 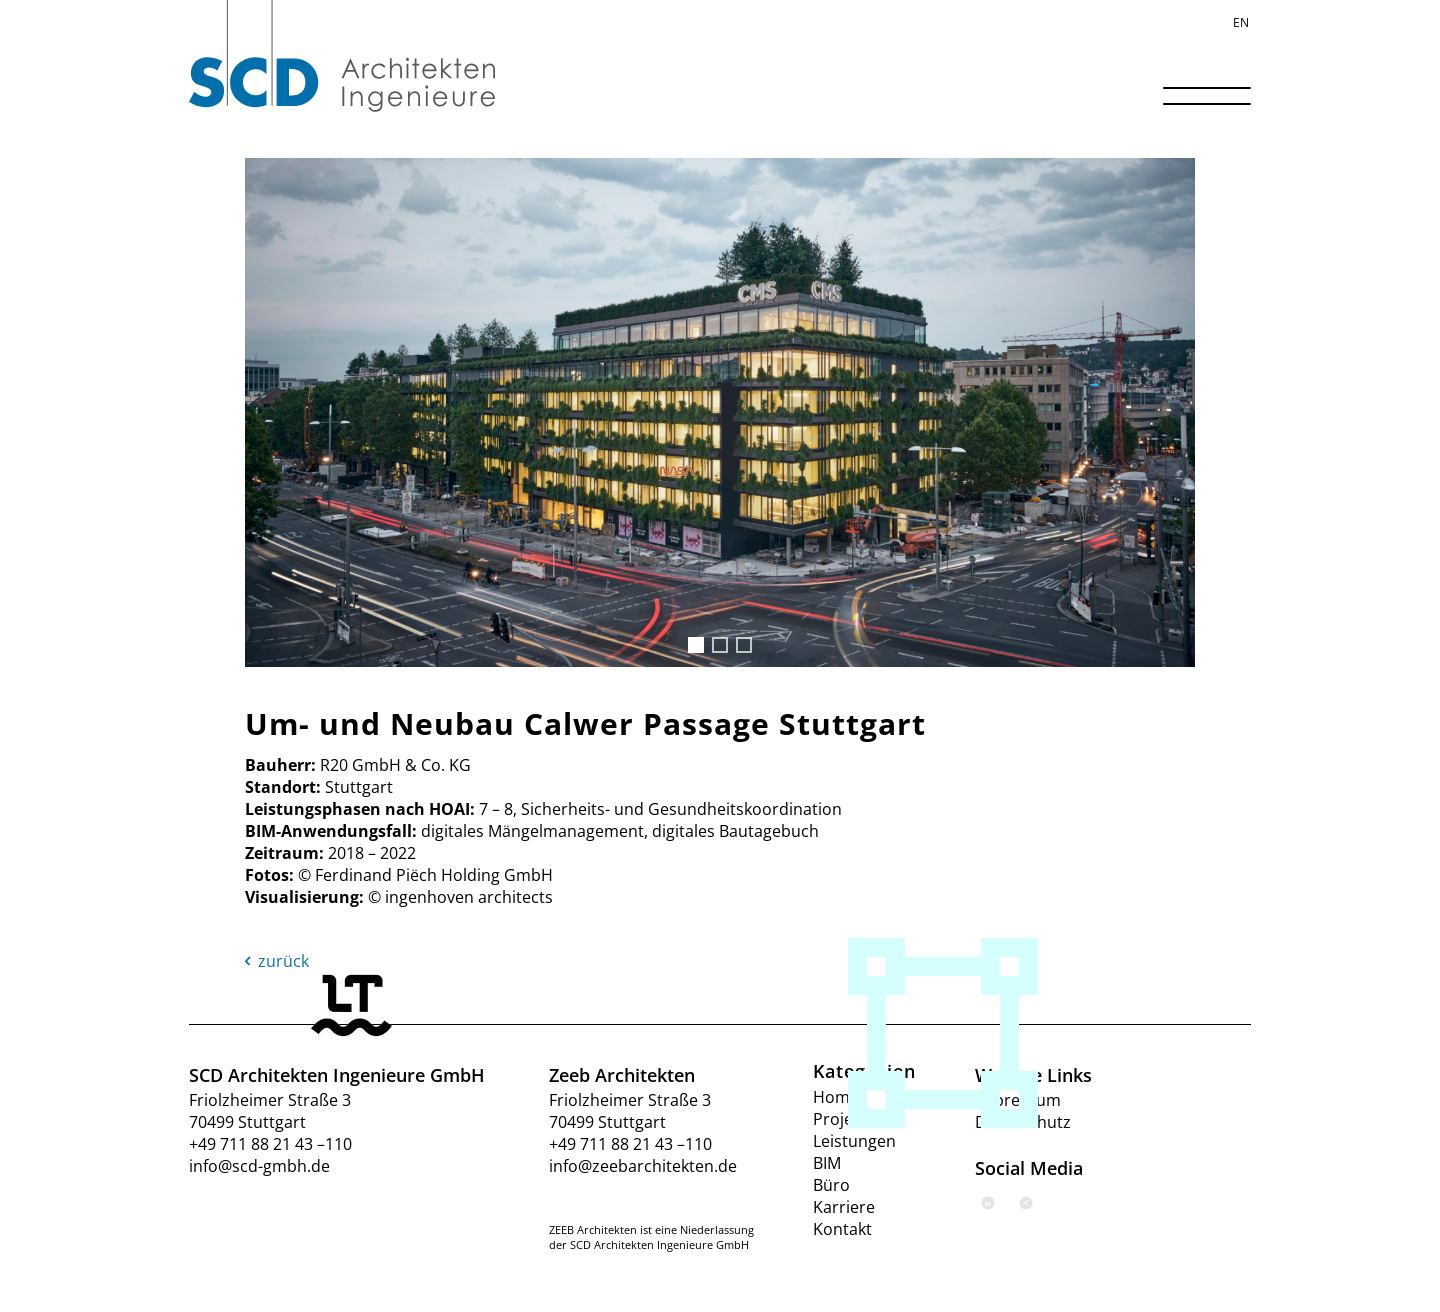 I want to click on open LanguageTool grammar and spell checker, so click(x=351, y=1005).